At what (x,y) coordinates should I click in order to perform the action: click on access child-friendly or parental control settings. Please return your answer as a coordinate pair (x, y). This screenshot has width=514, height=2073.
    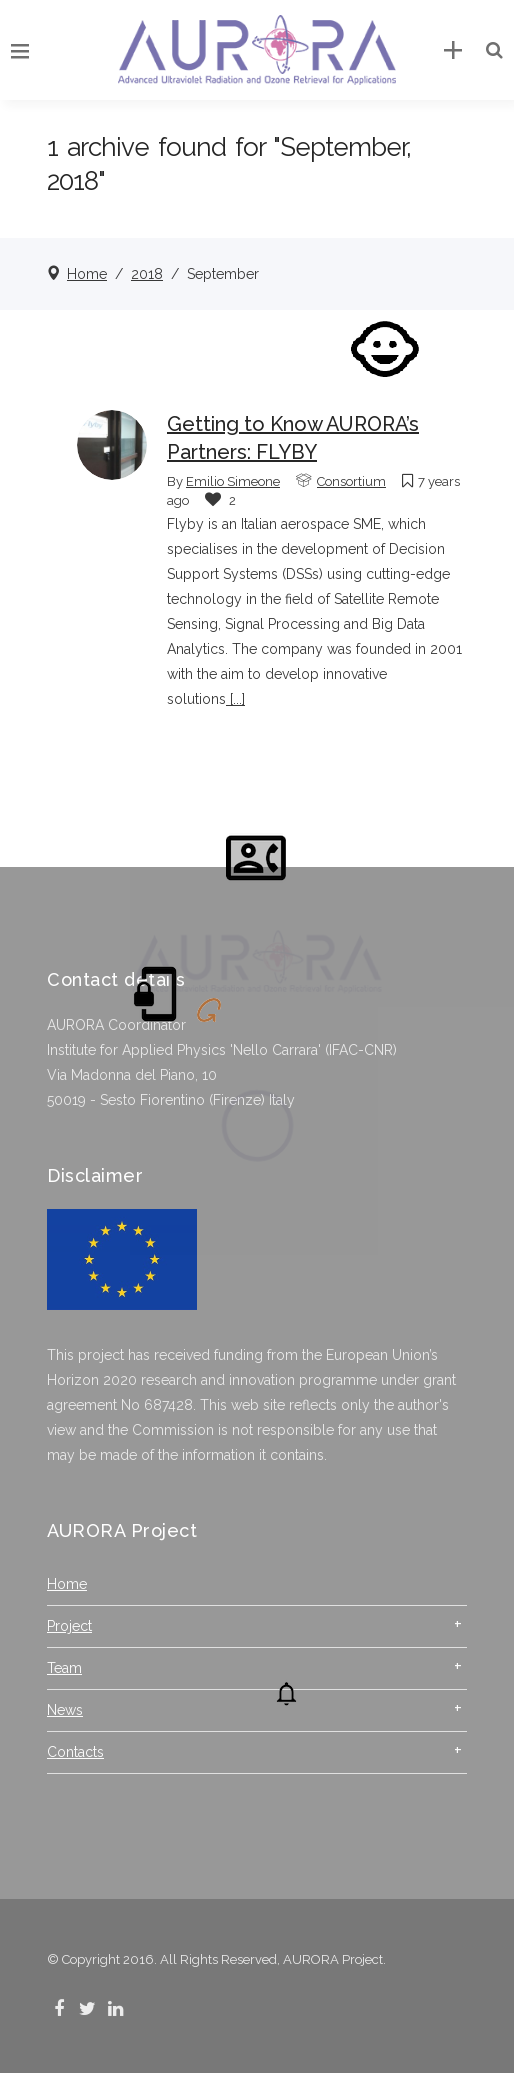
    Looking at the image, I should click on (385, 349).